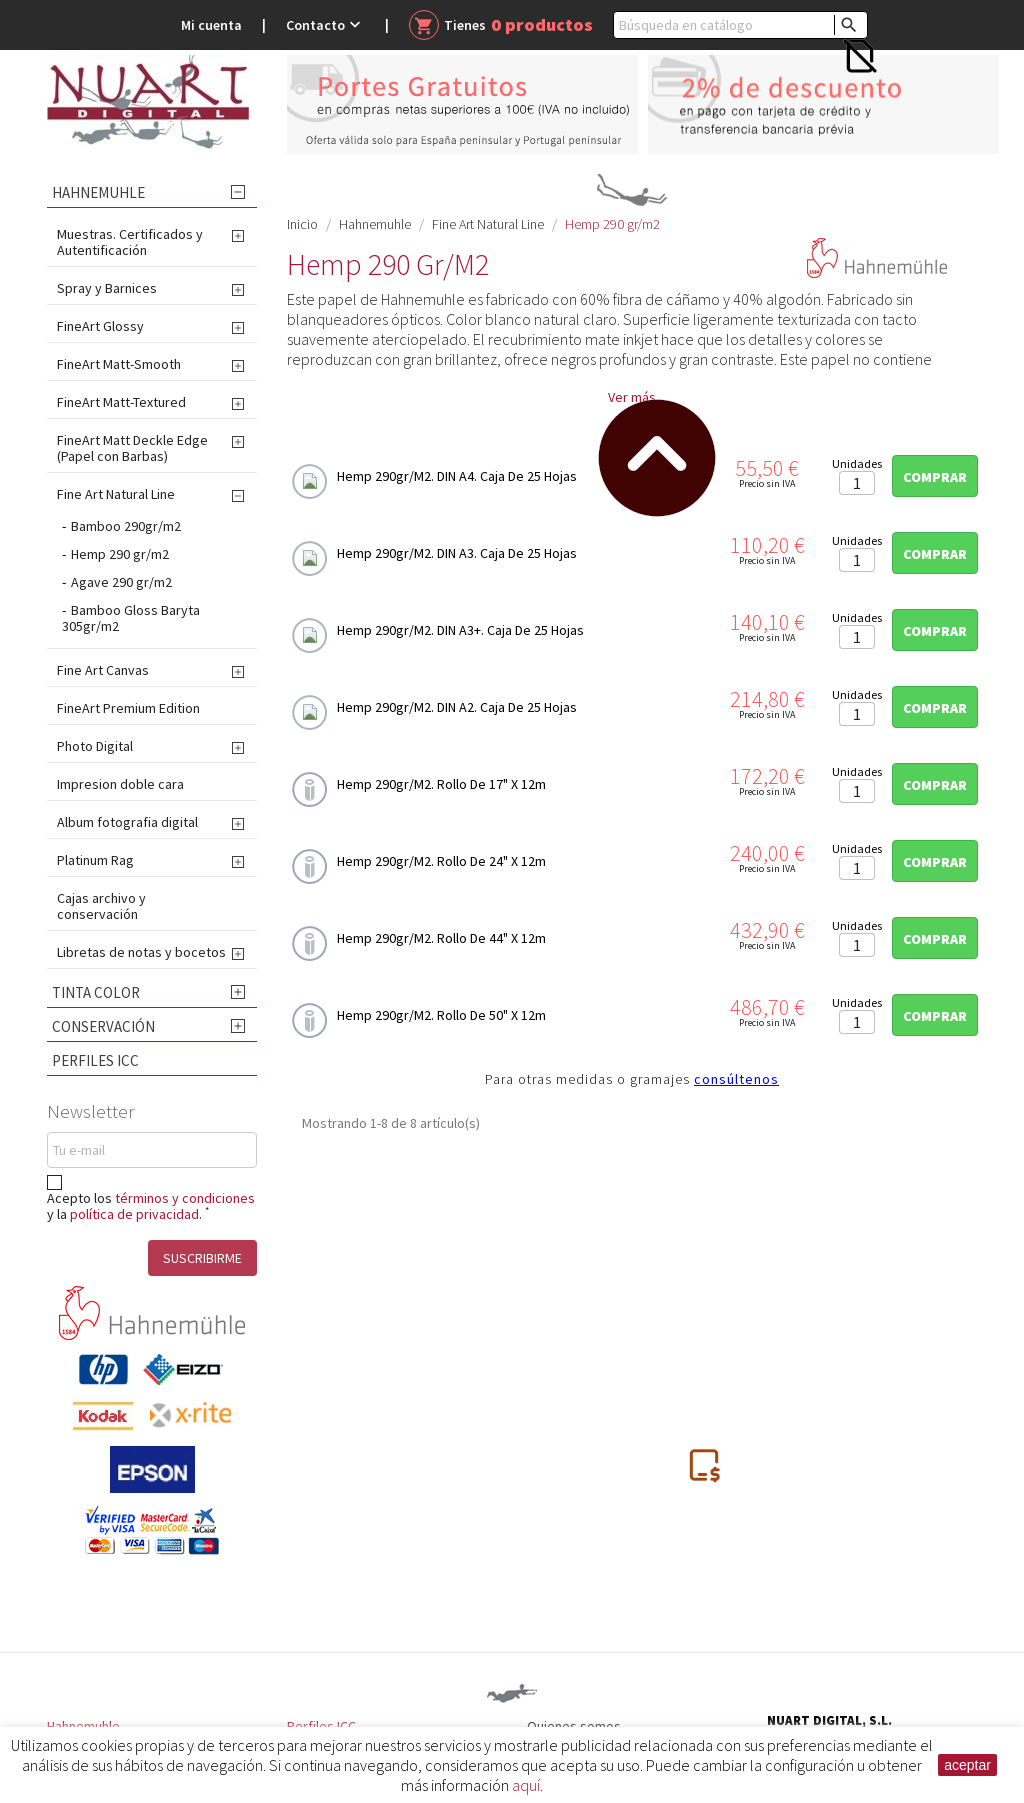  I want to click on scroll to top of page, so click(657, 458).